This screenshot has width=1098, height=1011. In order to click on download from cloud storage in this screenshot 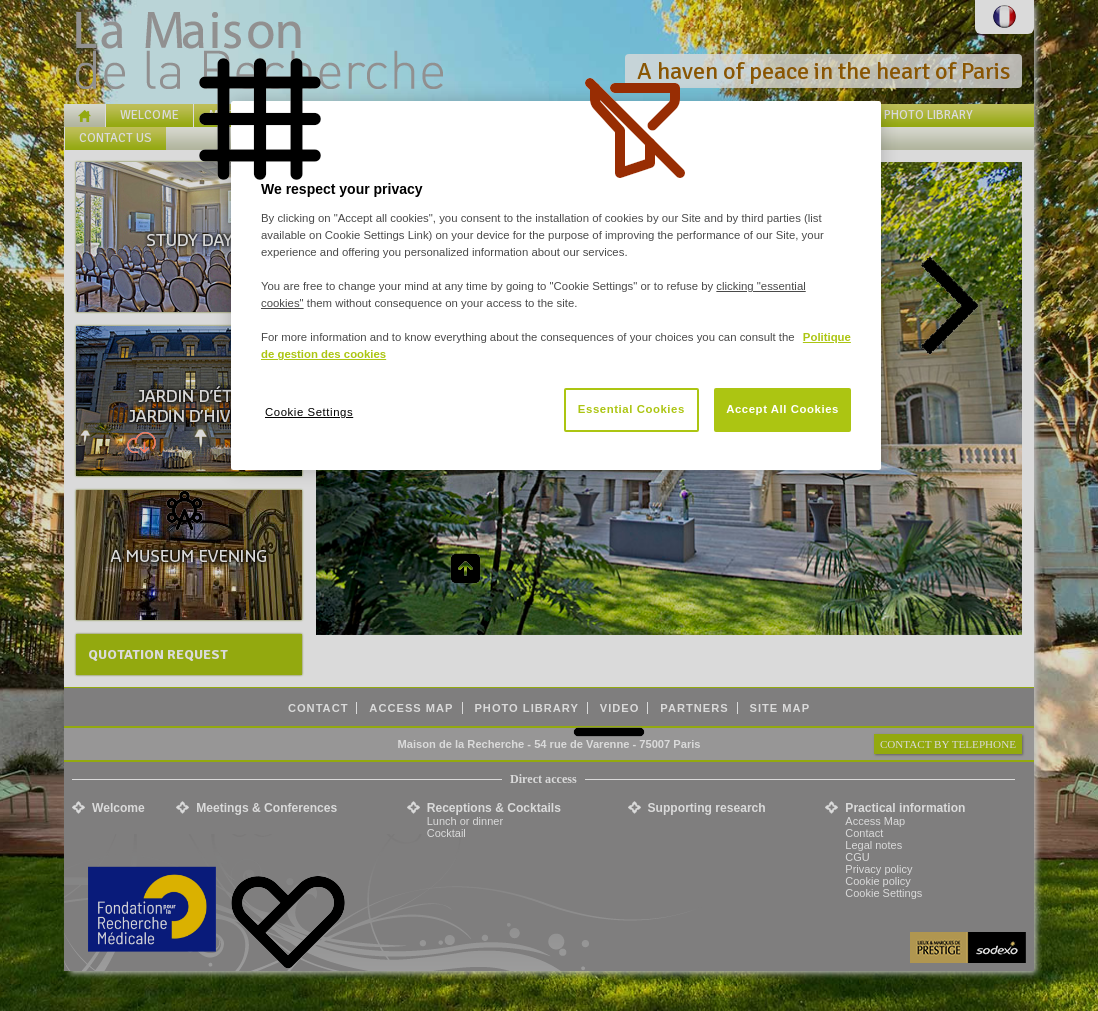, I will do `click(141, 442)`.